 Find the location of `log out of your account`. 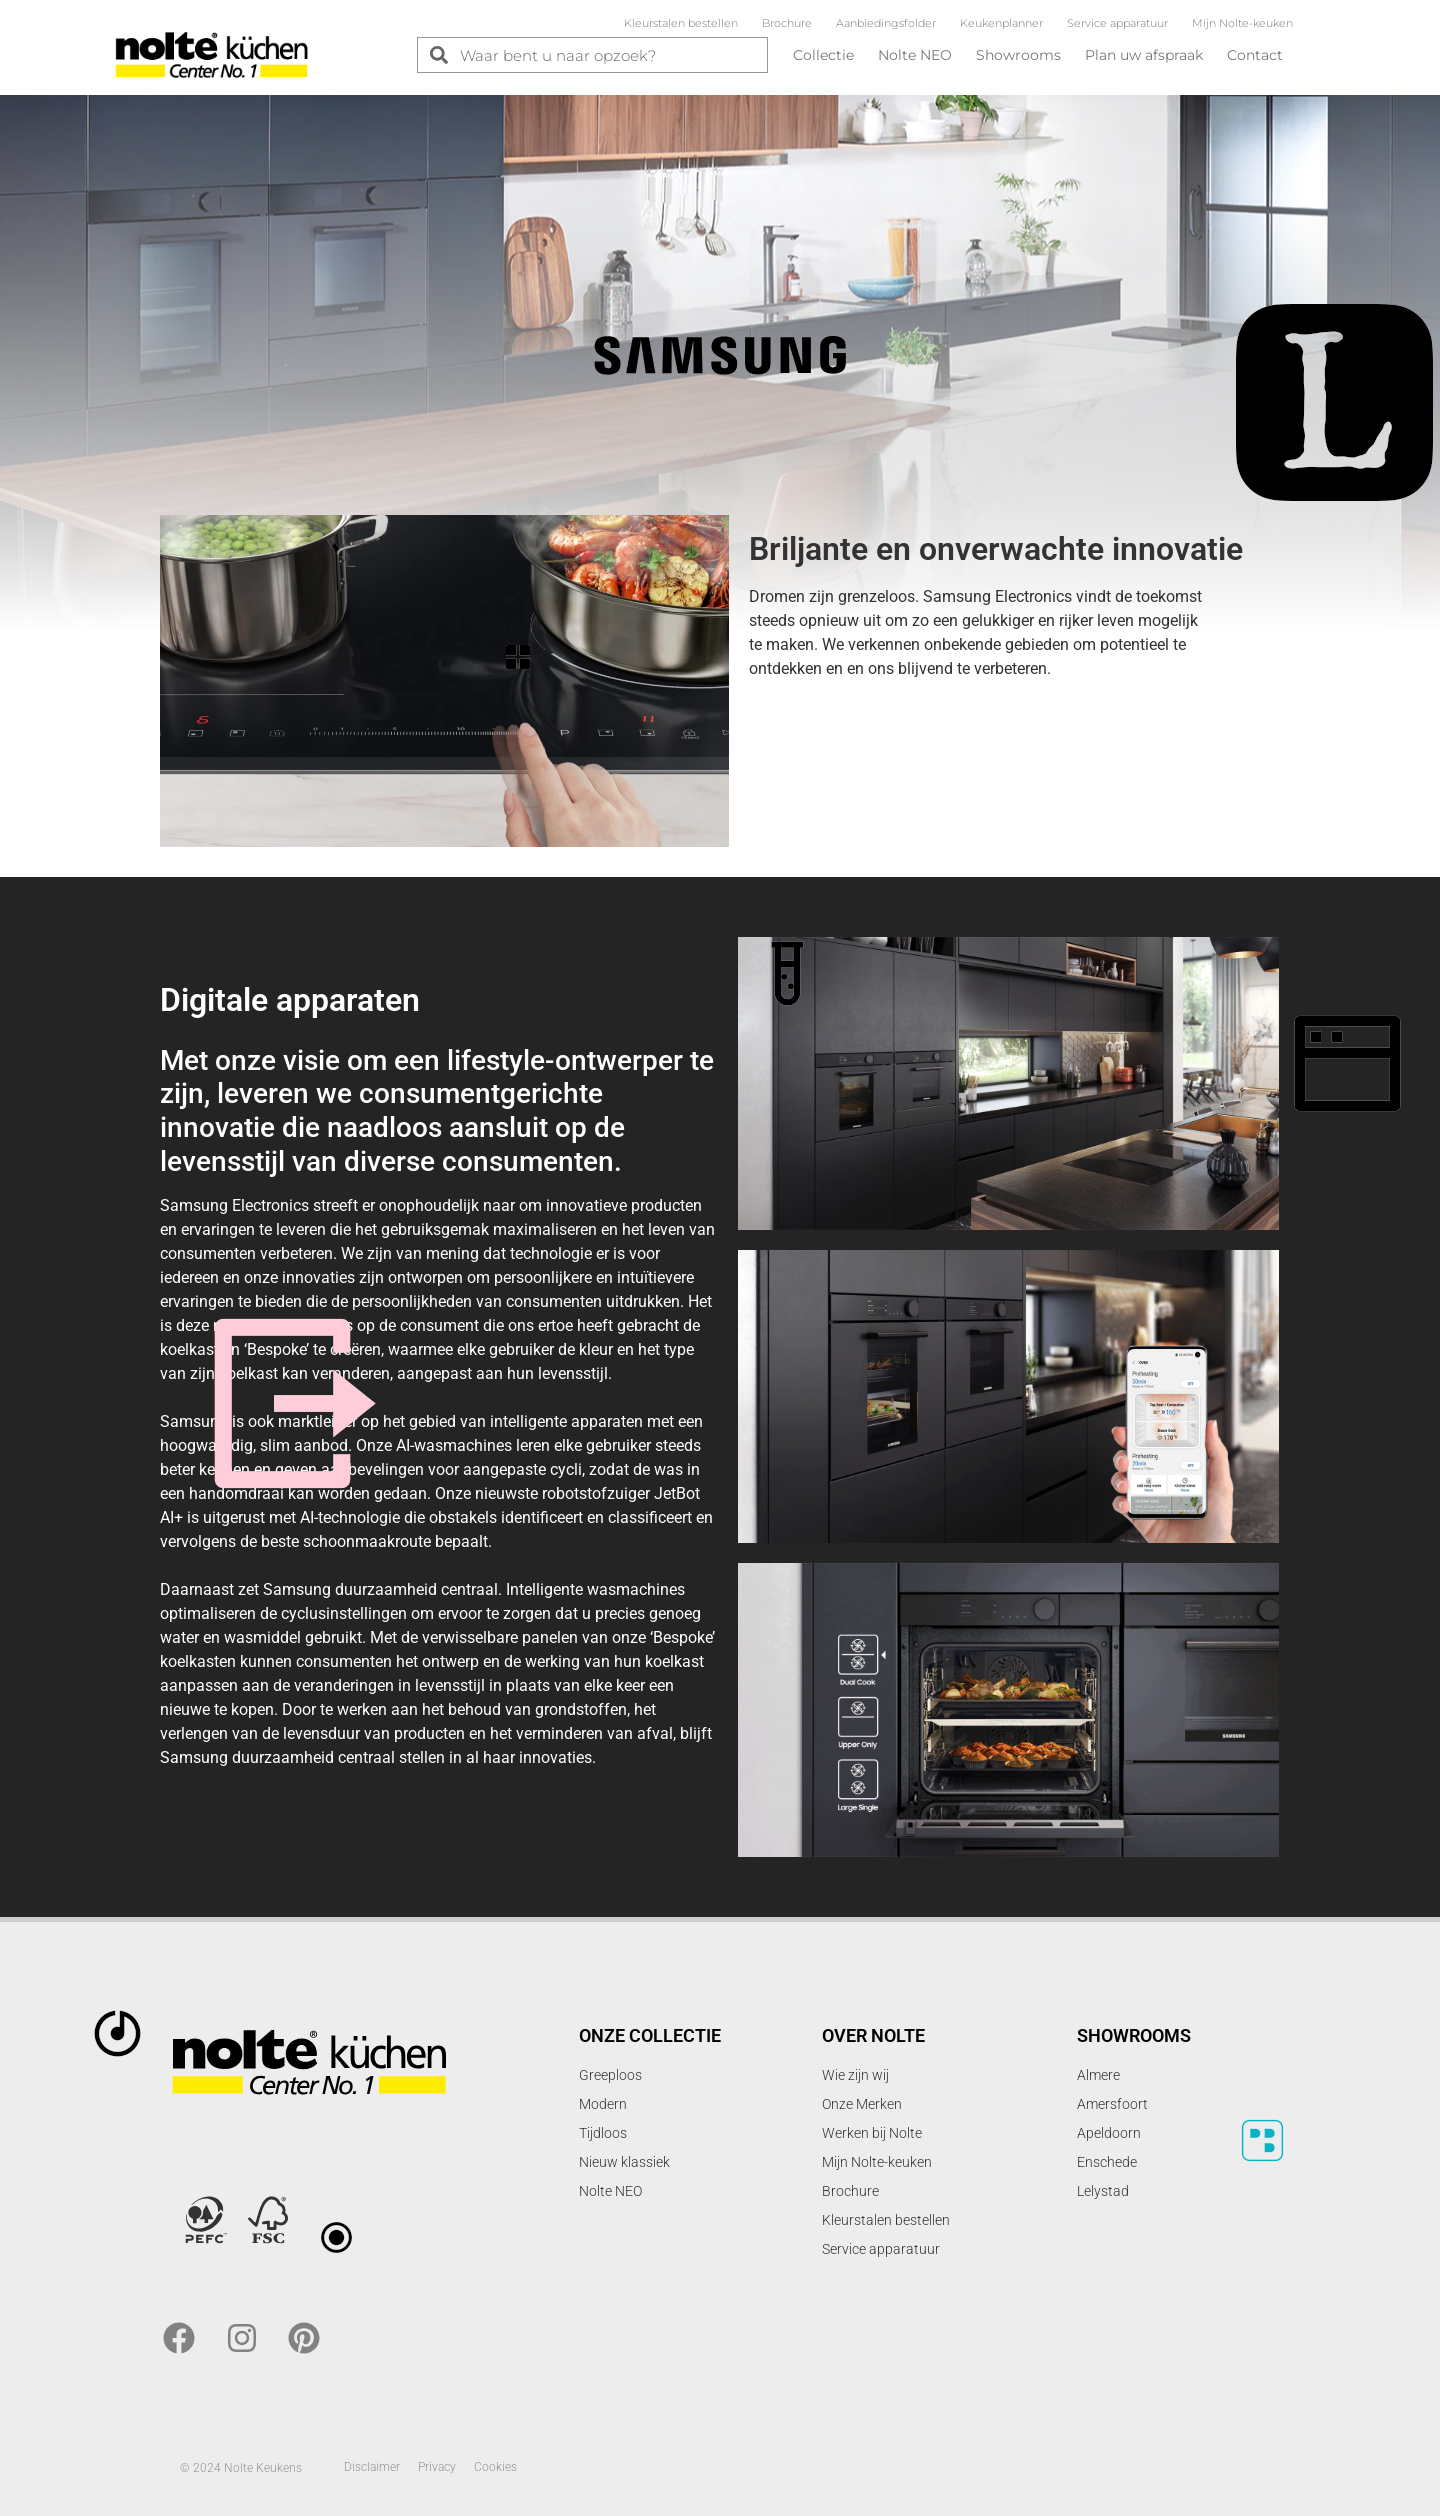

log out of your account is located at coordinates (282, 1403).